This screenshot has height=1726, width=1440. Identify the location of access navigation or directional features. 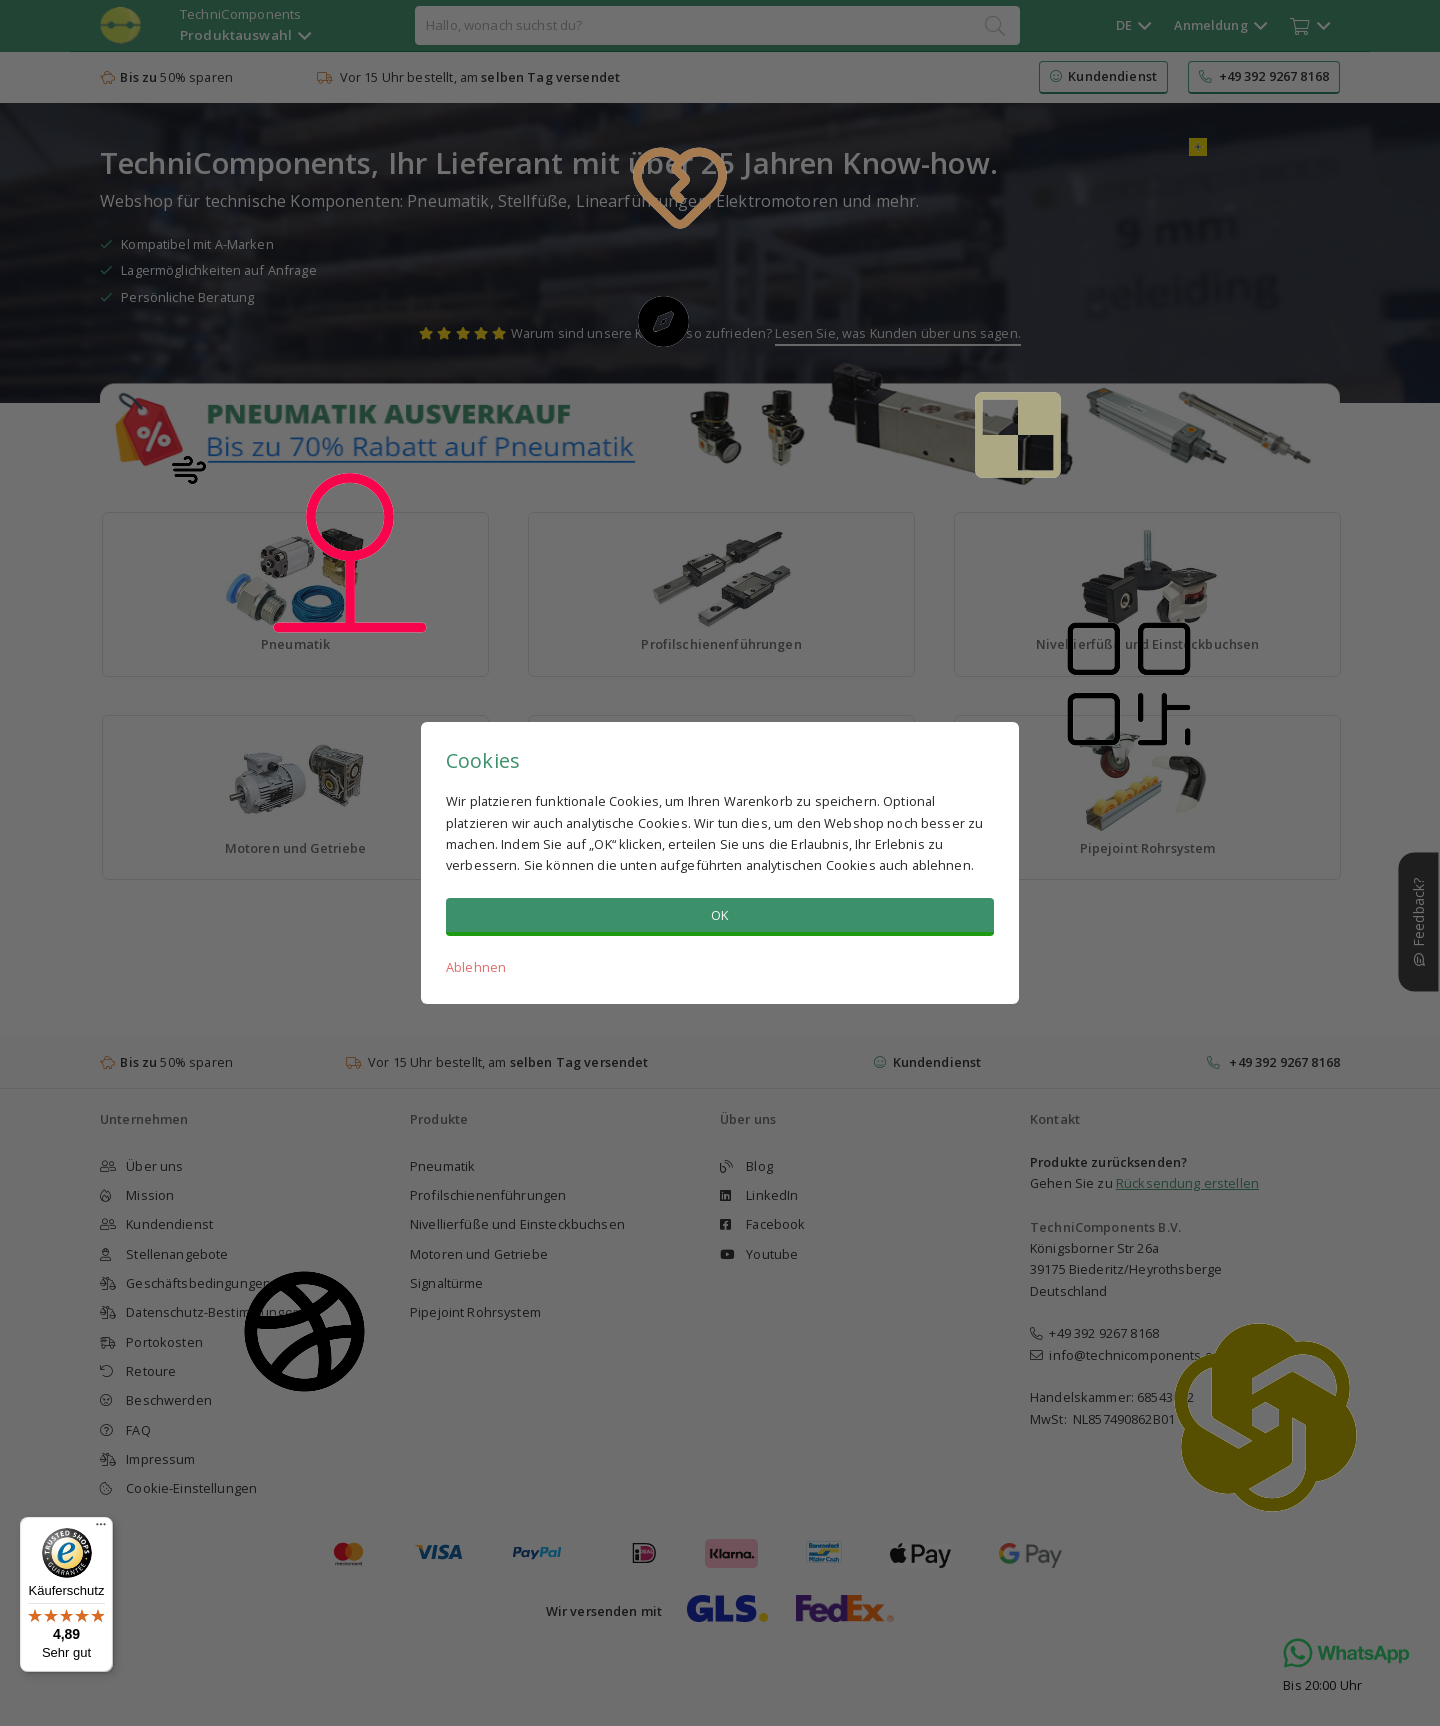
(663, 321).